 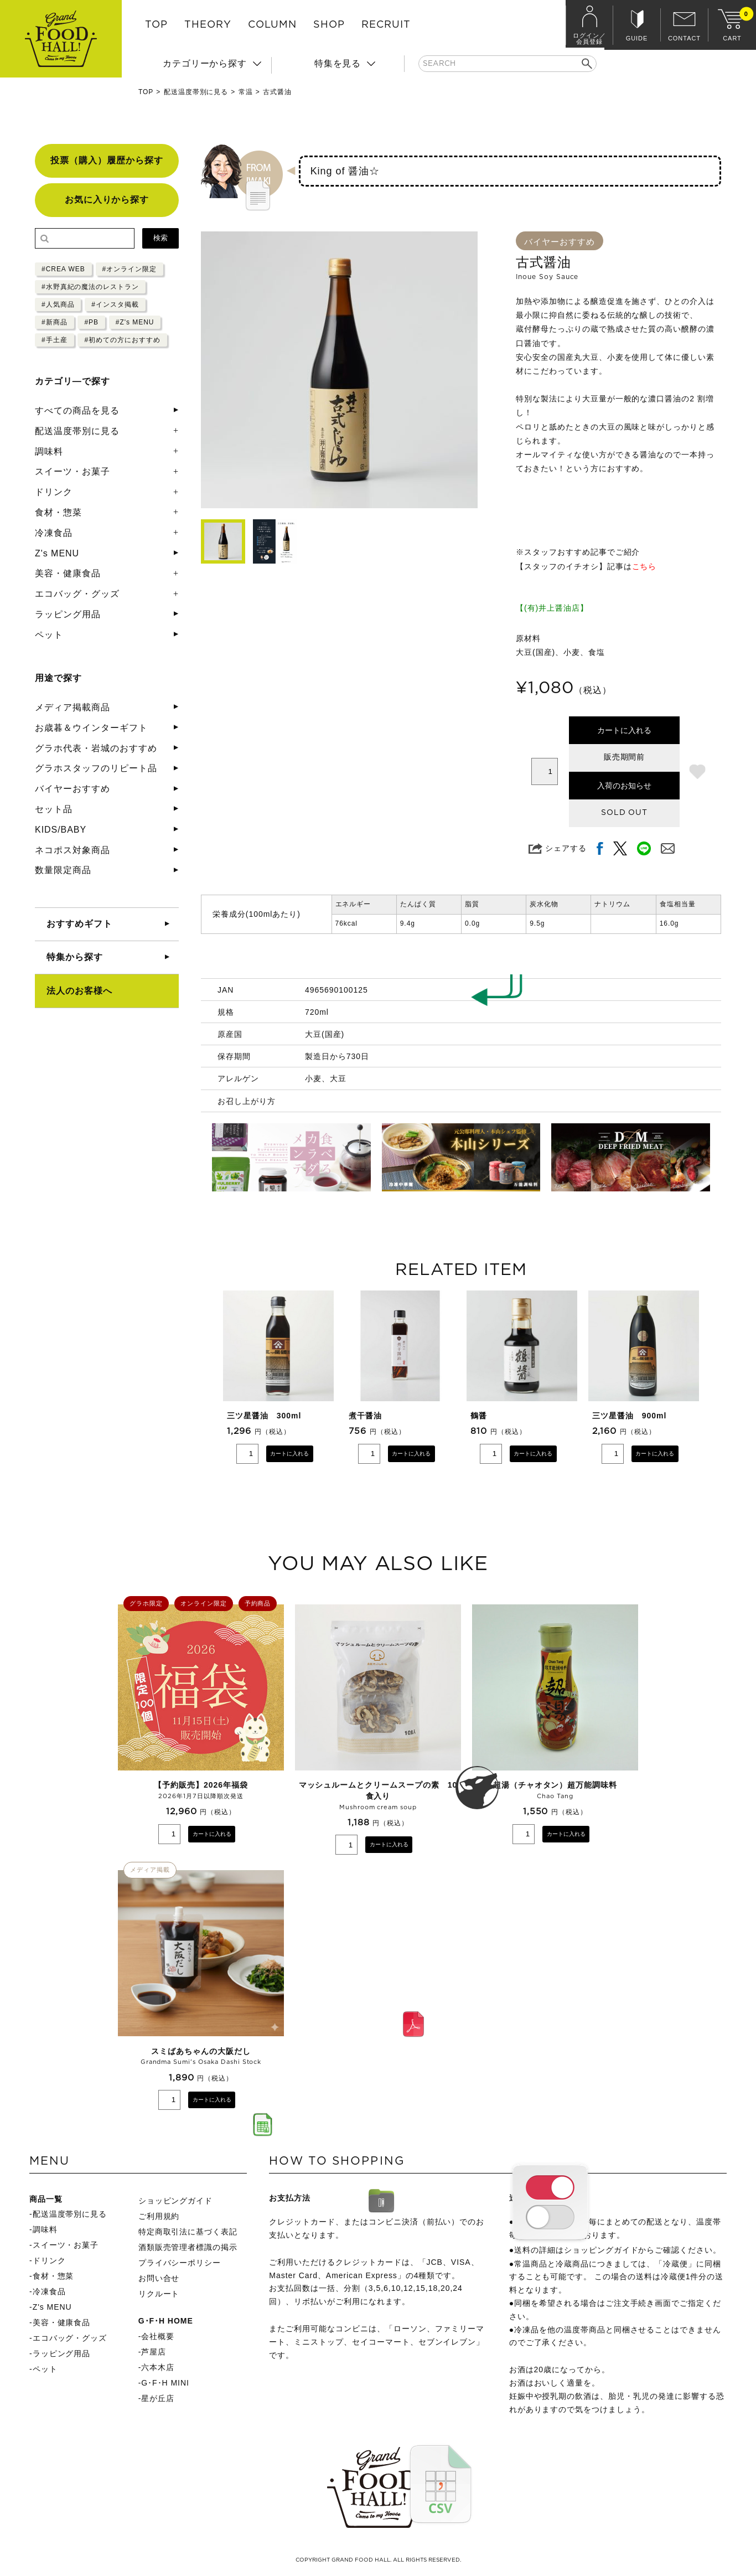 What do you see at coordinates (477, 1788) in the screenshot?
I see `open amarok music player` at bounding box center [477, 1788].